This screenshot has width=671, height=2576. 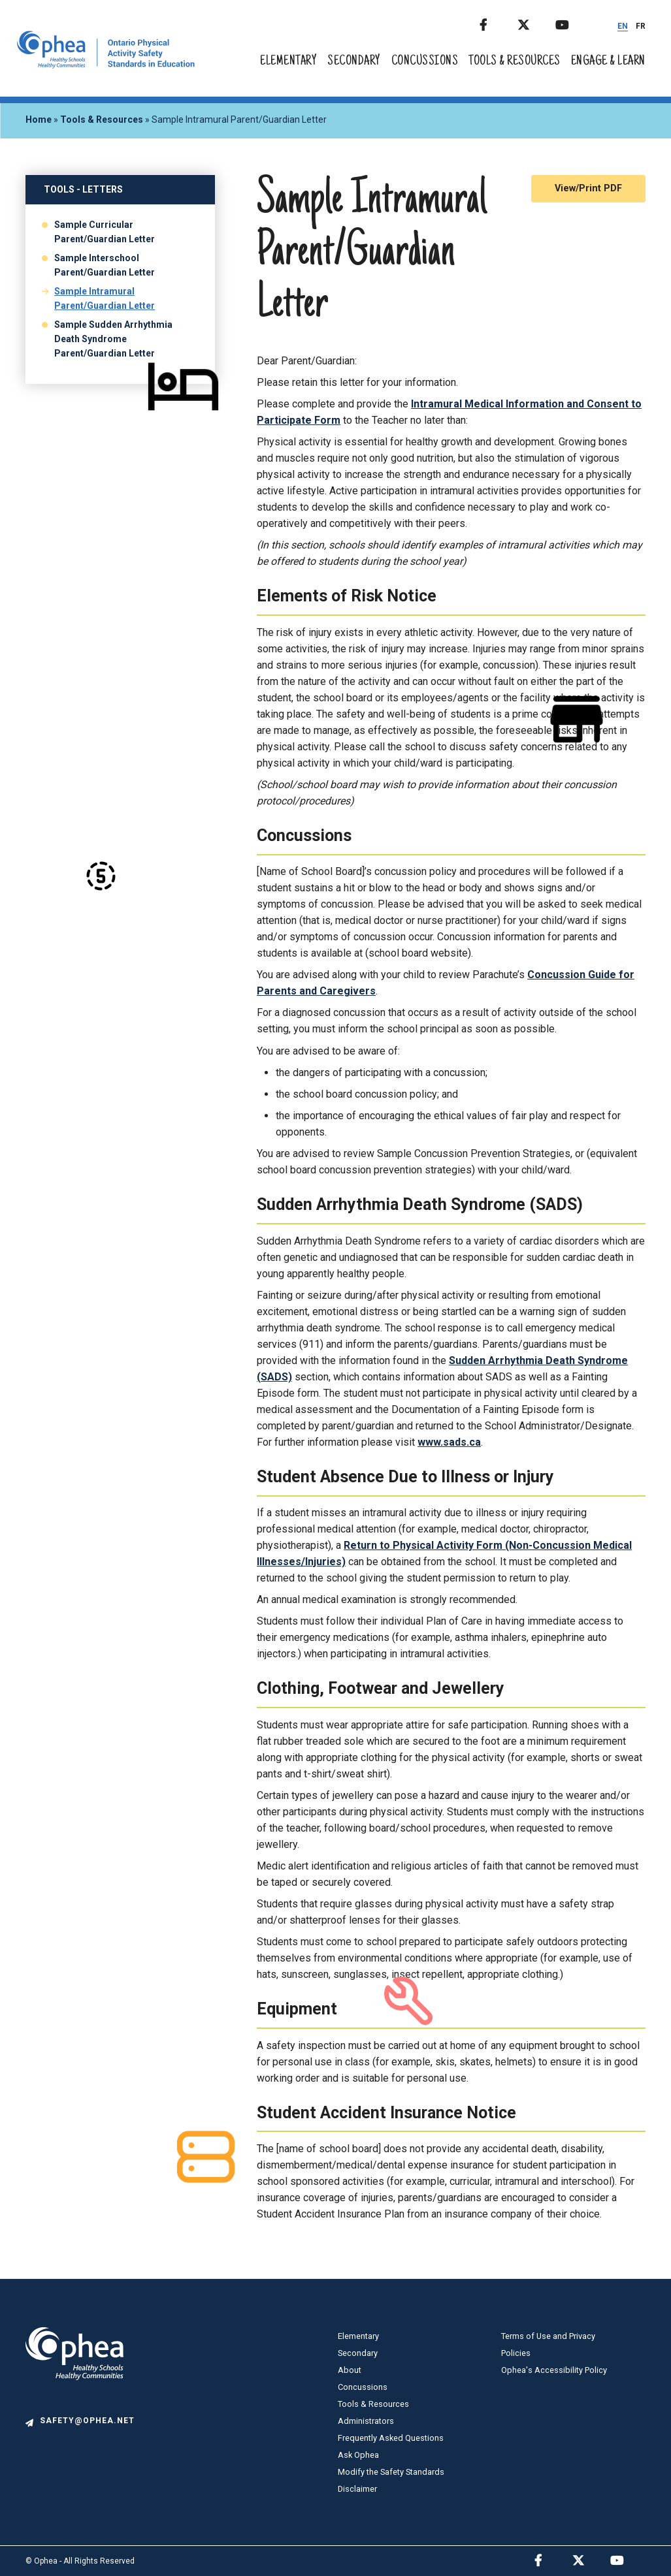 I want to click on find nearby hotels or accommodation, so click(x=183, y=385).